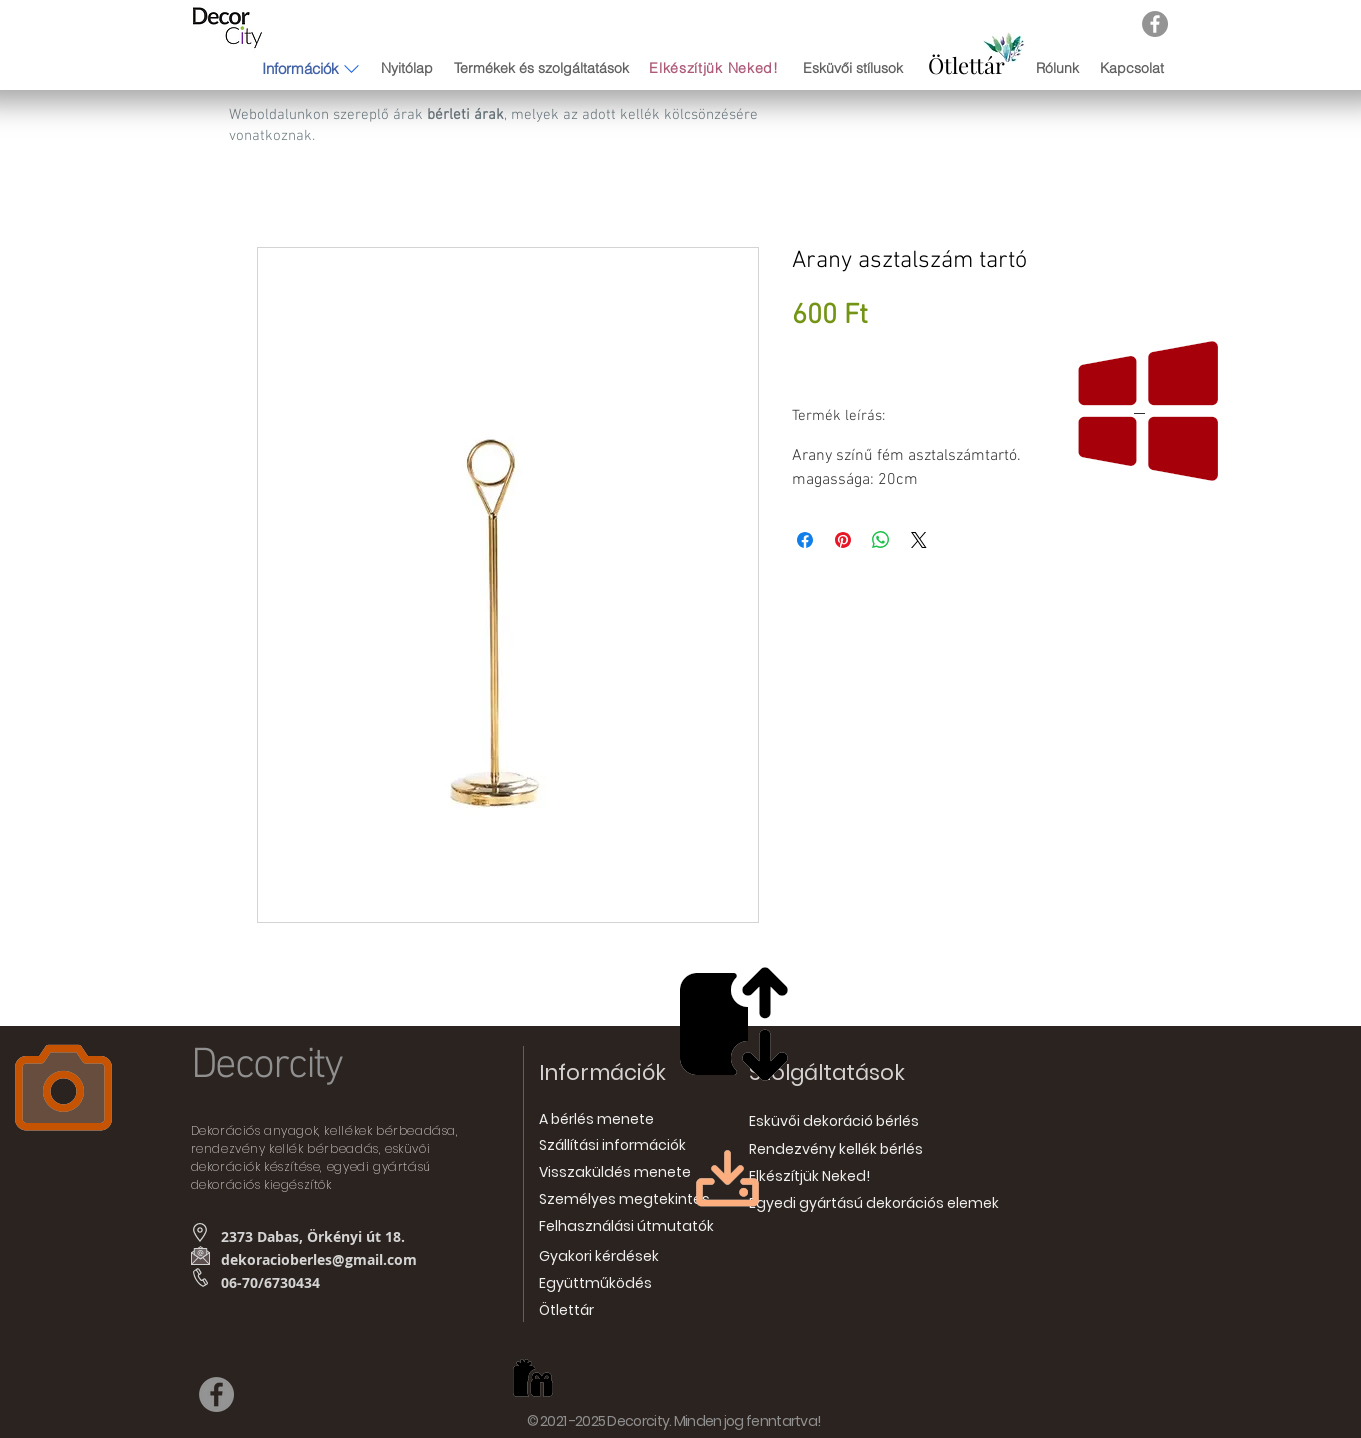 This screenshot has width=1361, height=1438. I want to click on view gifts or rewards, so click(533, 1379).